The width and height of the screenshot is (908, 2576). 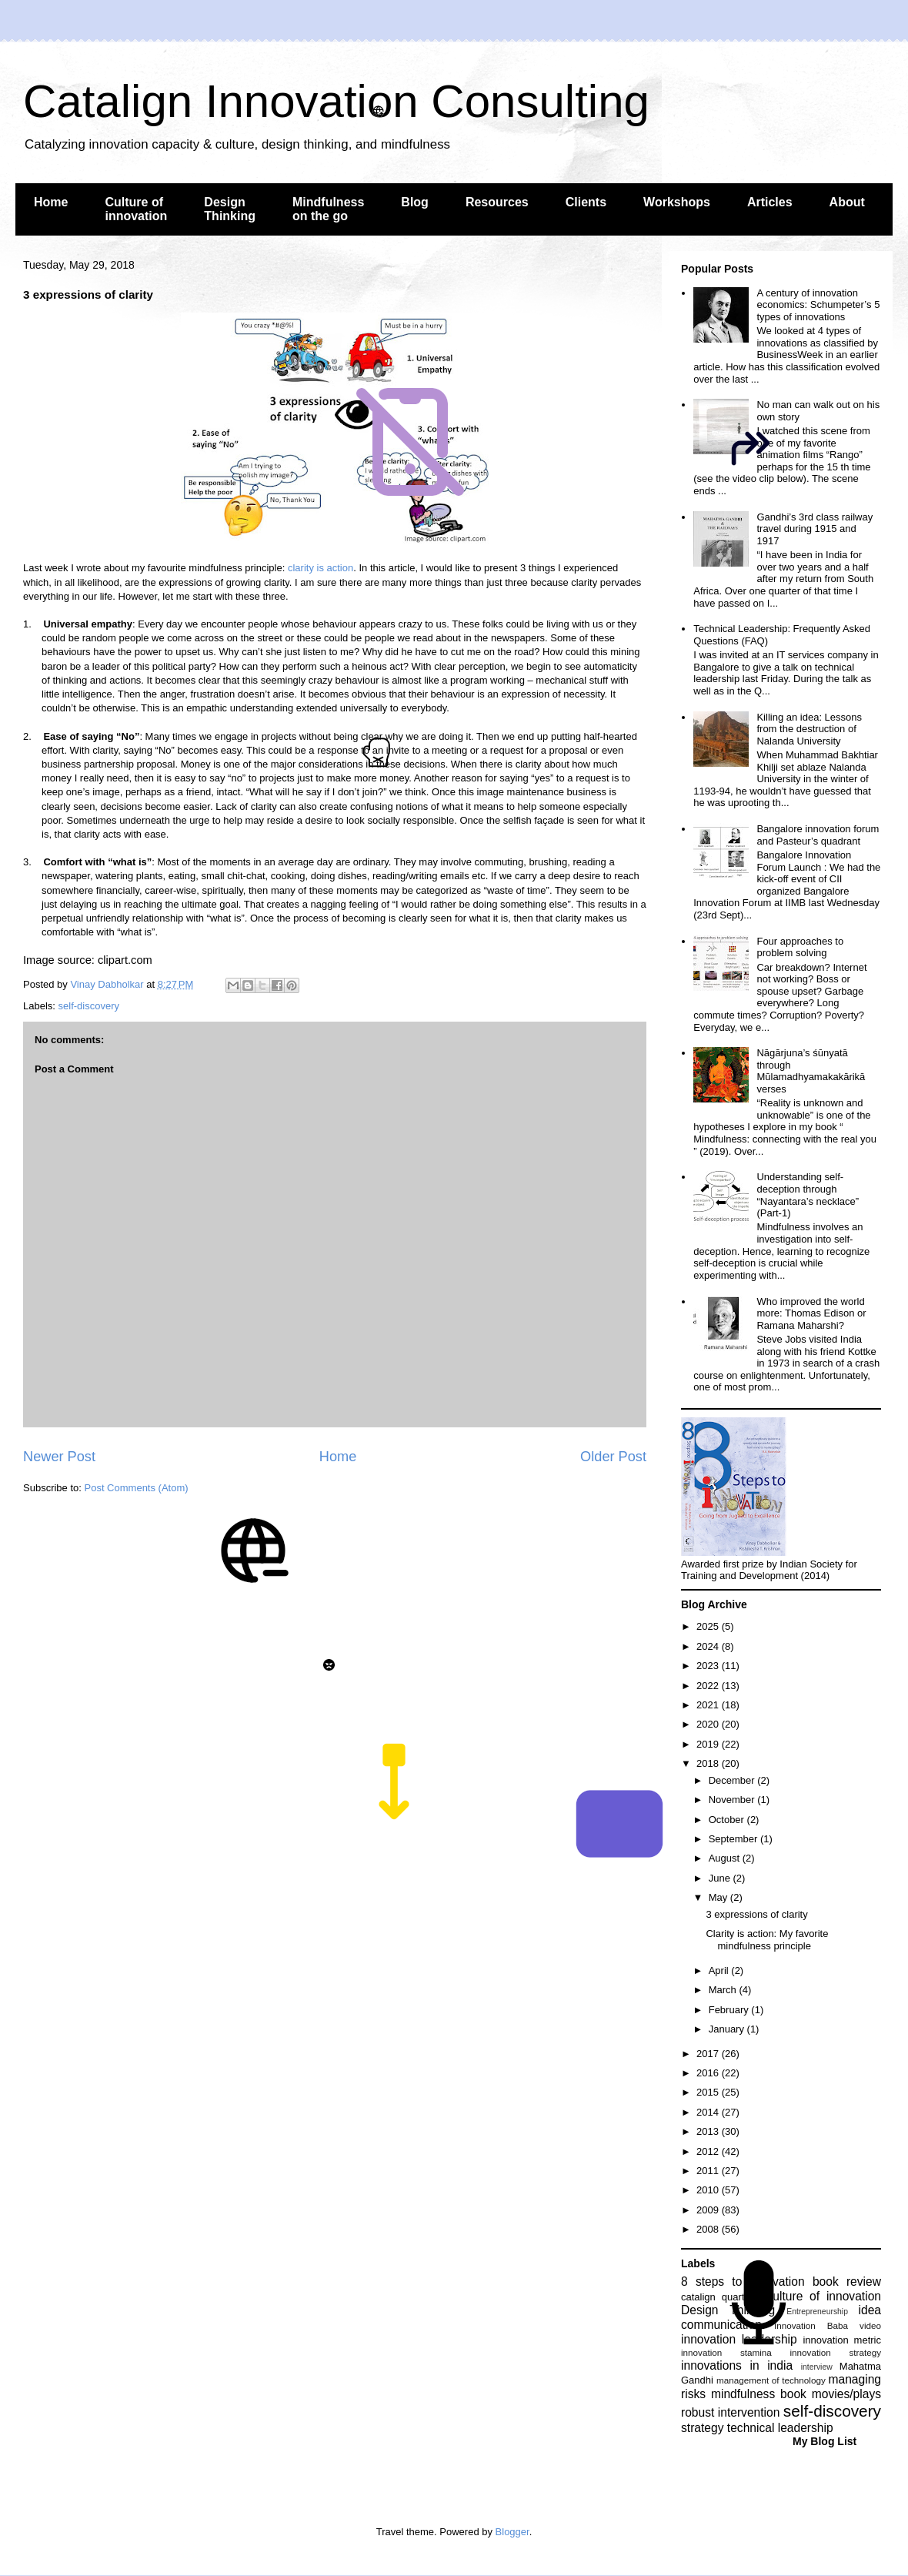 What do you see at coordinates (752, 450) in the screenshot?
I see `forward message to multiple recipients` at bounding box center [752, 450].